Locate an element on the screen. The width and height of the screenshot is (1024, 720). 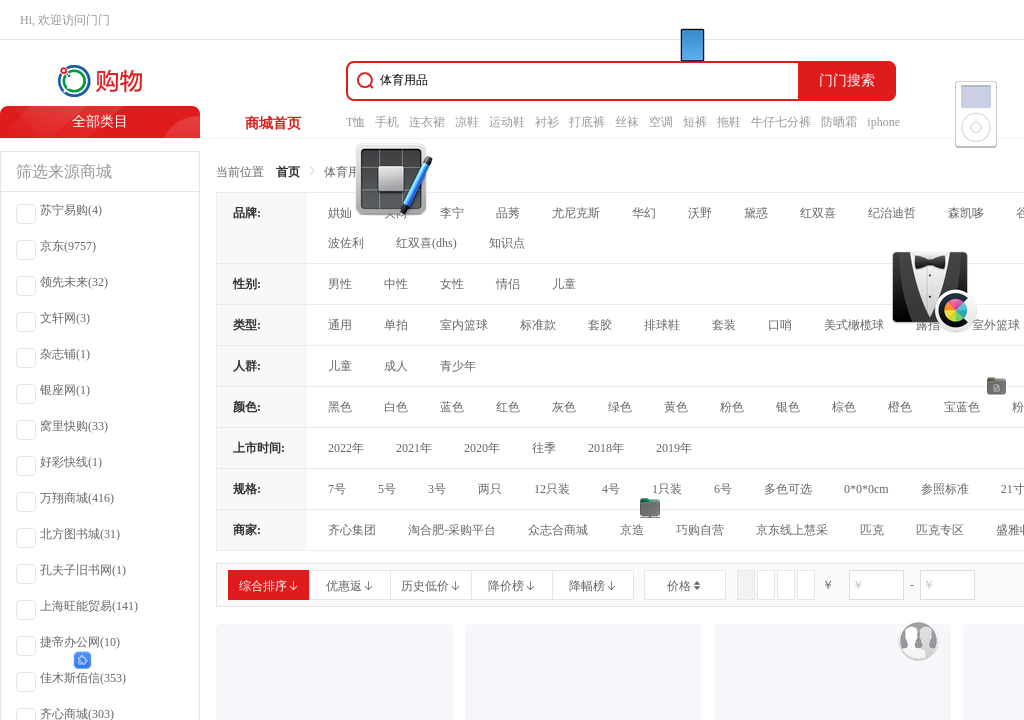
iPad Air device connected is located at coordinates (692, 45).